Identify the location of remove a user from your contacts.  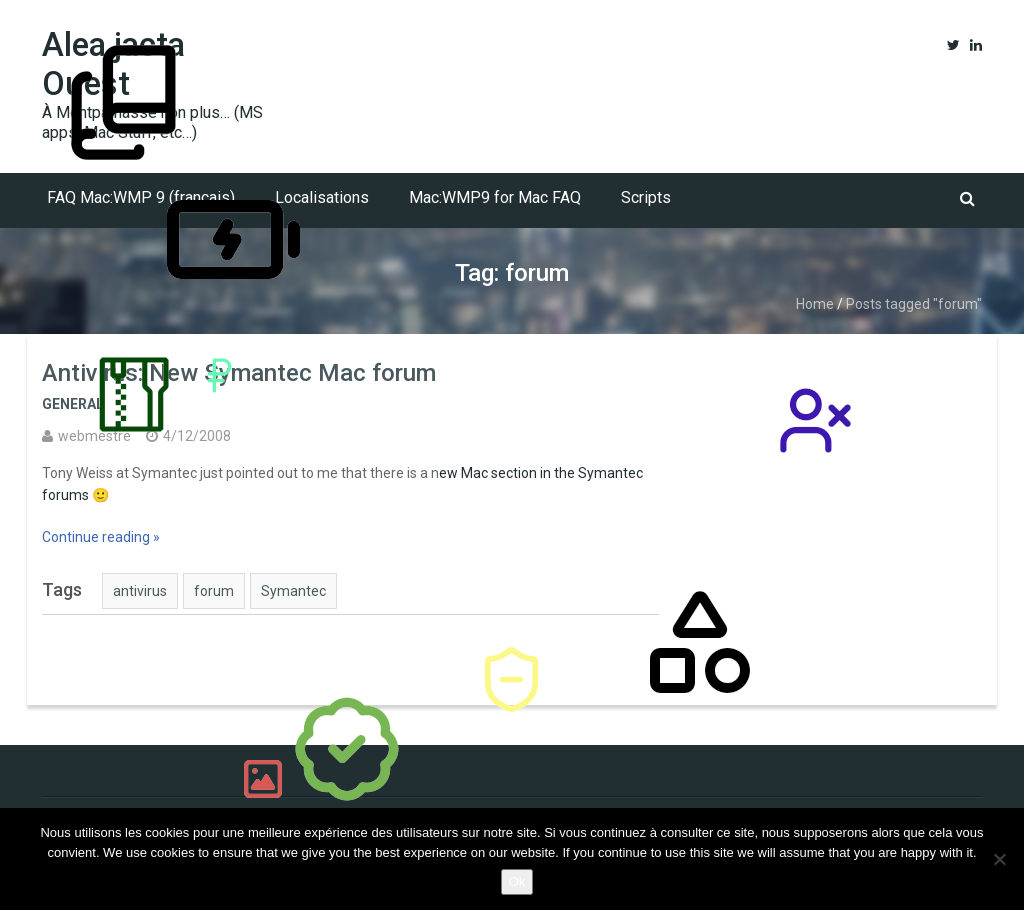
(815, 420).